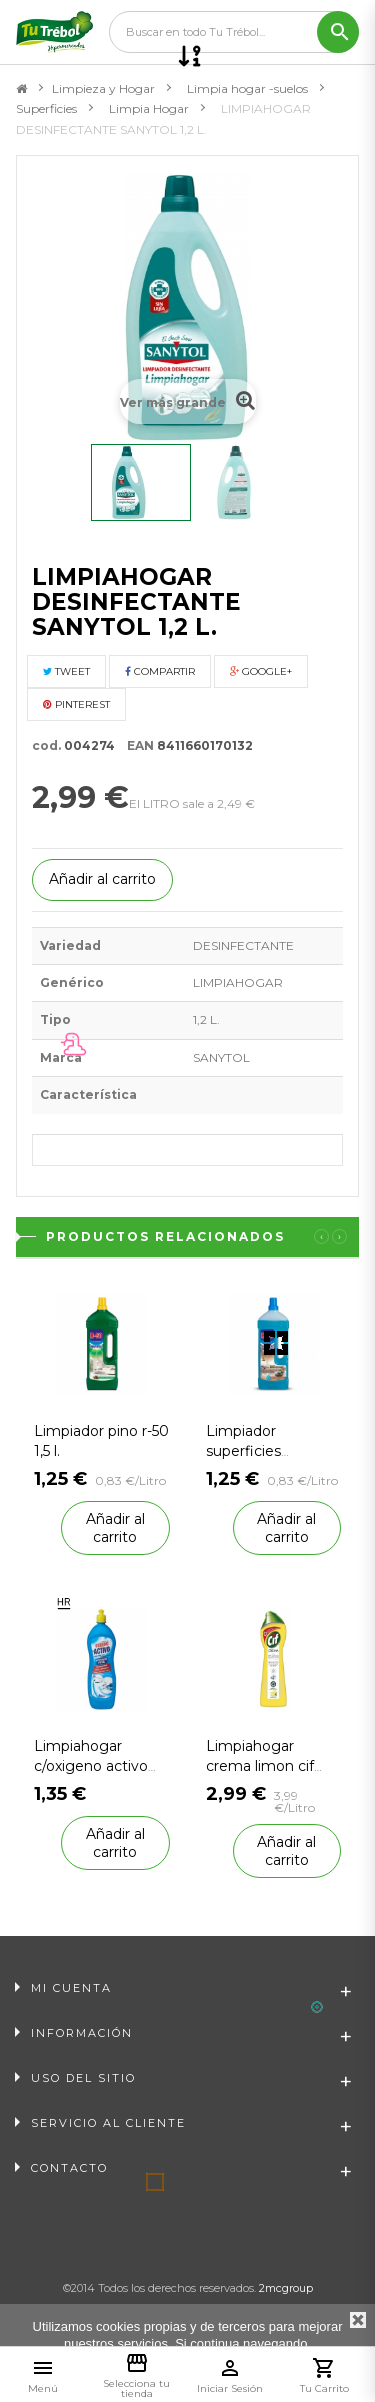 The width and height of the screenshot is (375, 2402). What do you see at coordinates (155, 2182) in the screenshot?
I see `stop or halt a running process` at bounding box center [155, 2182].